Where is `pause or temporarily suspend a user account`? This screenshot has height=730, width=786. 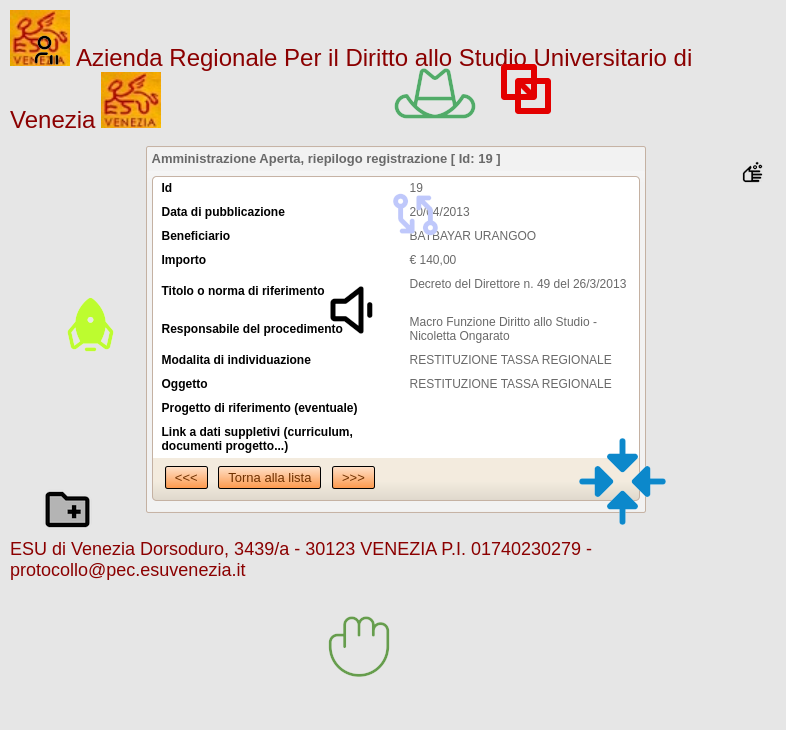 pause or temporarily suspend a user account is located at coordinates (44, 49).